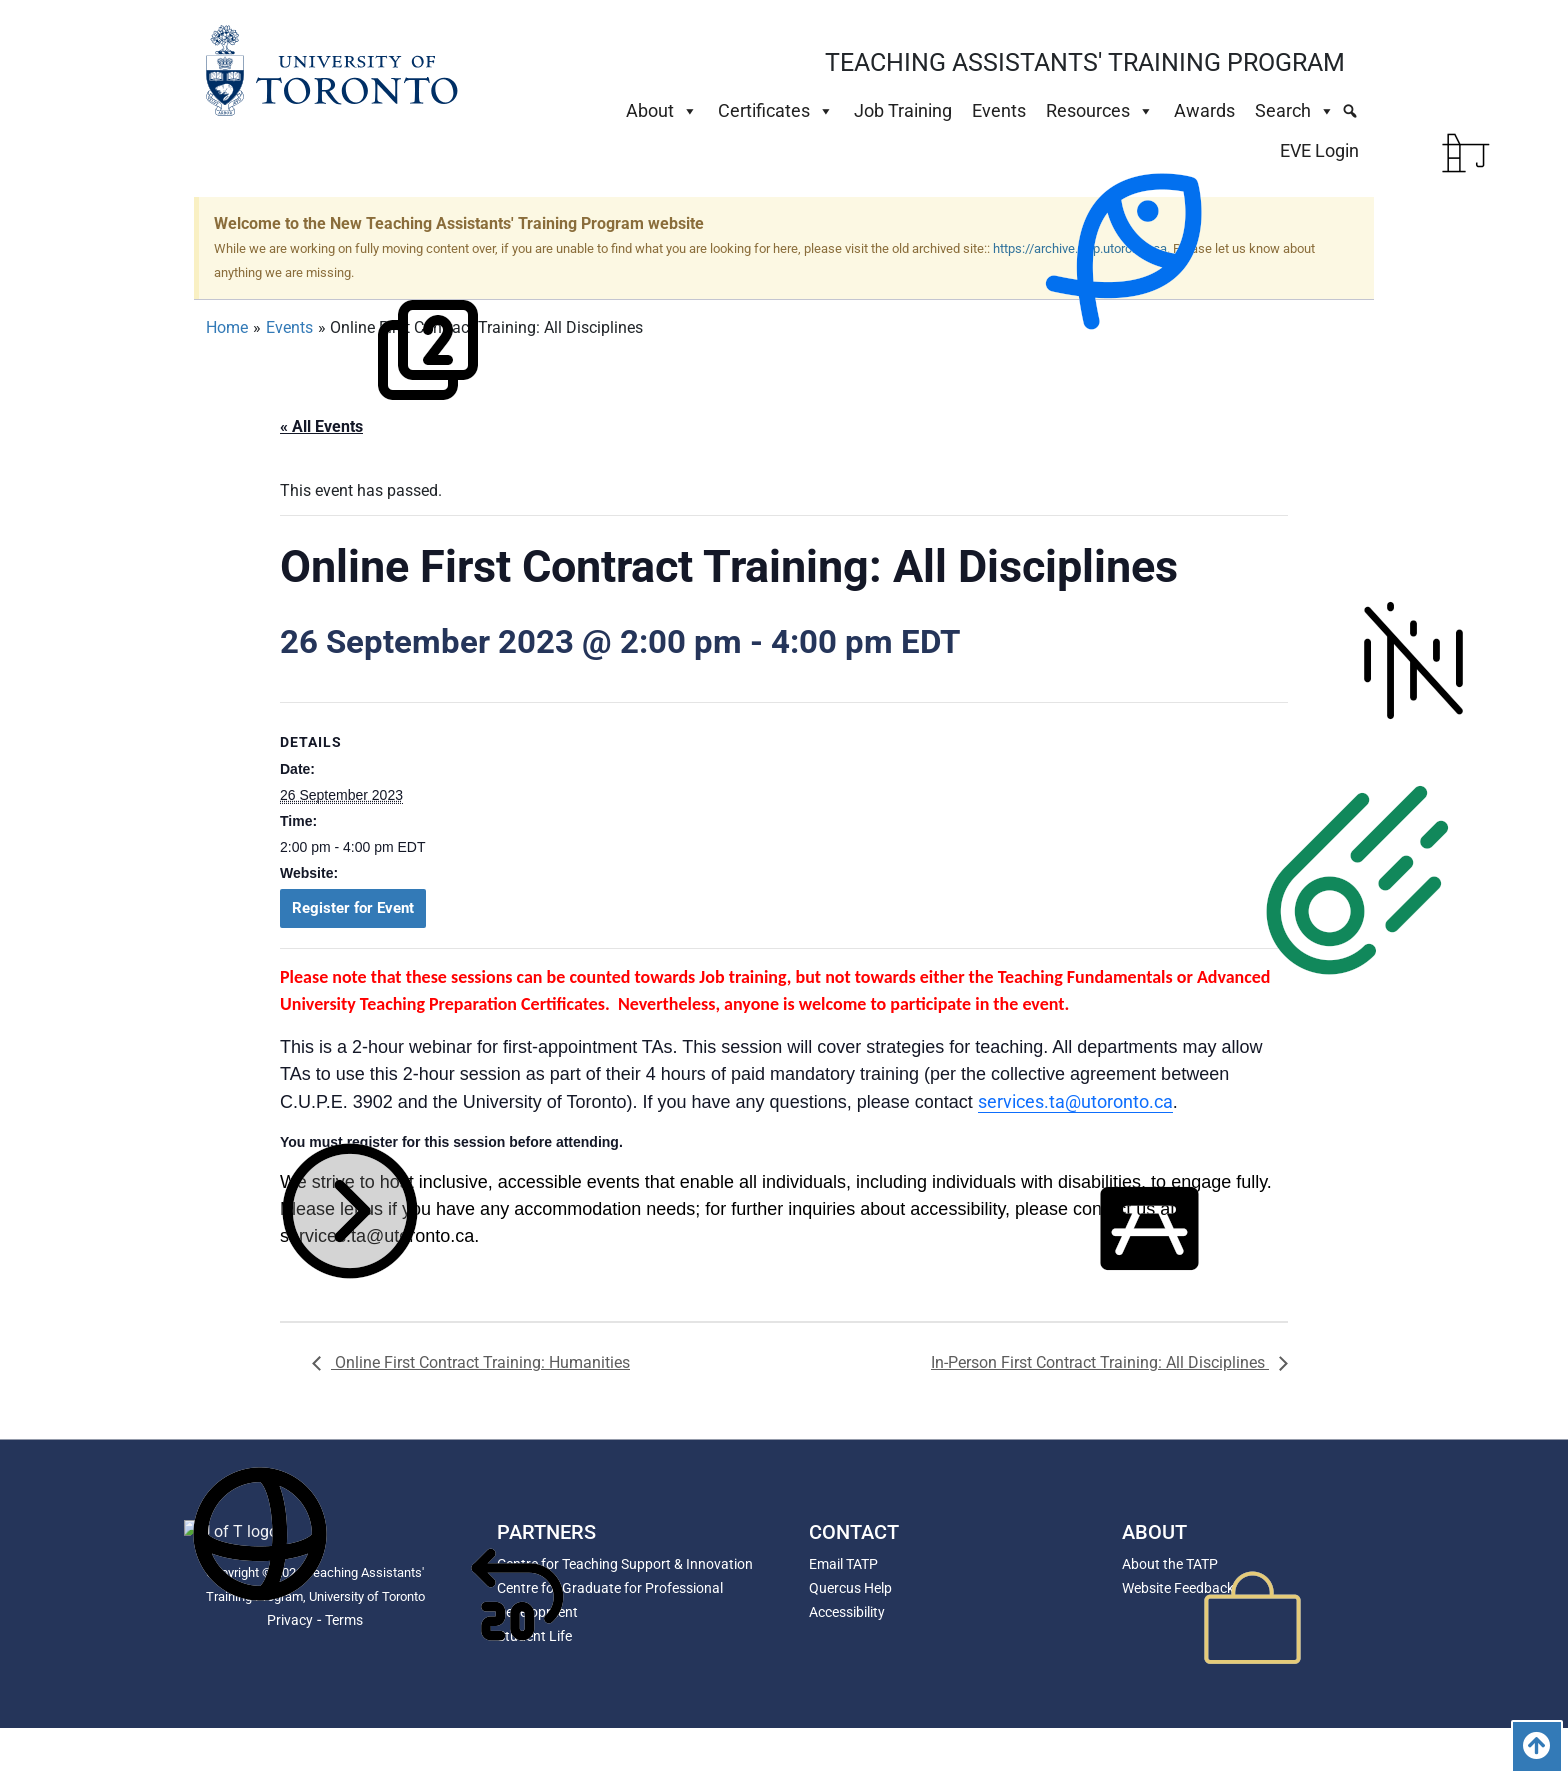 This screenshot has height=1773, width=1568. Describe the element at coordinates (350, 1211) in the screenshot. I see `go to next item or screen` at that location.